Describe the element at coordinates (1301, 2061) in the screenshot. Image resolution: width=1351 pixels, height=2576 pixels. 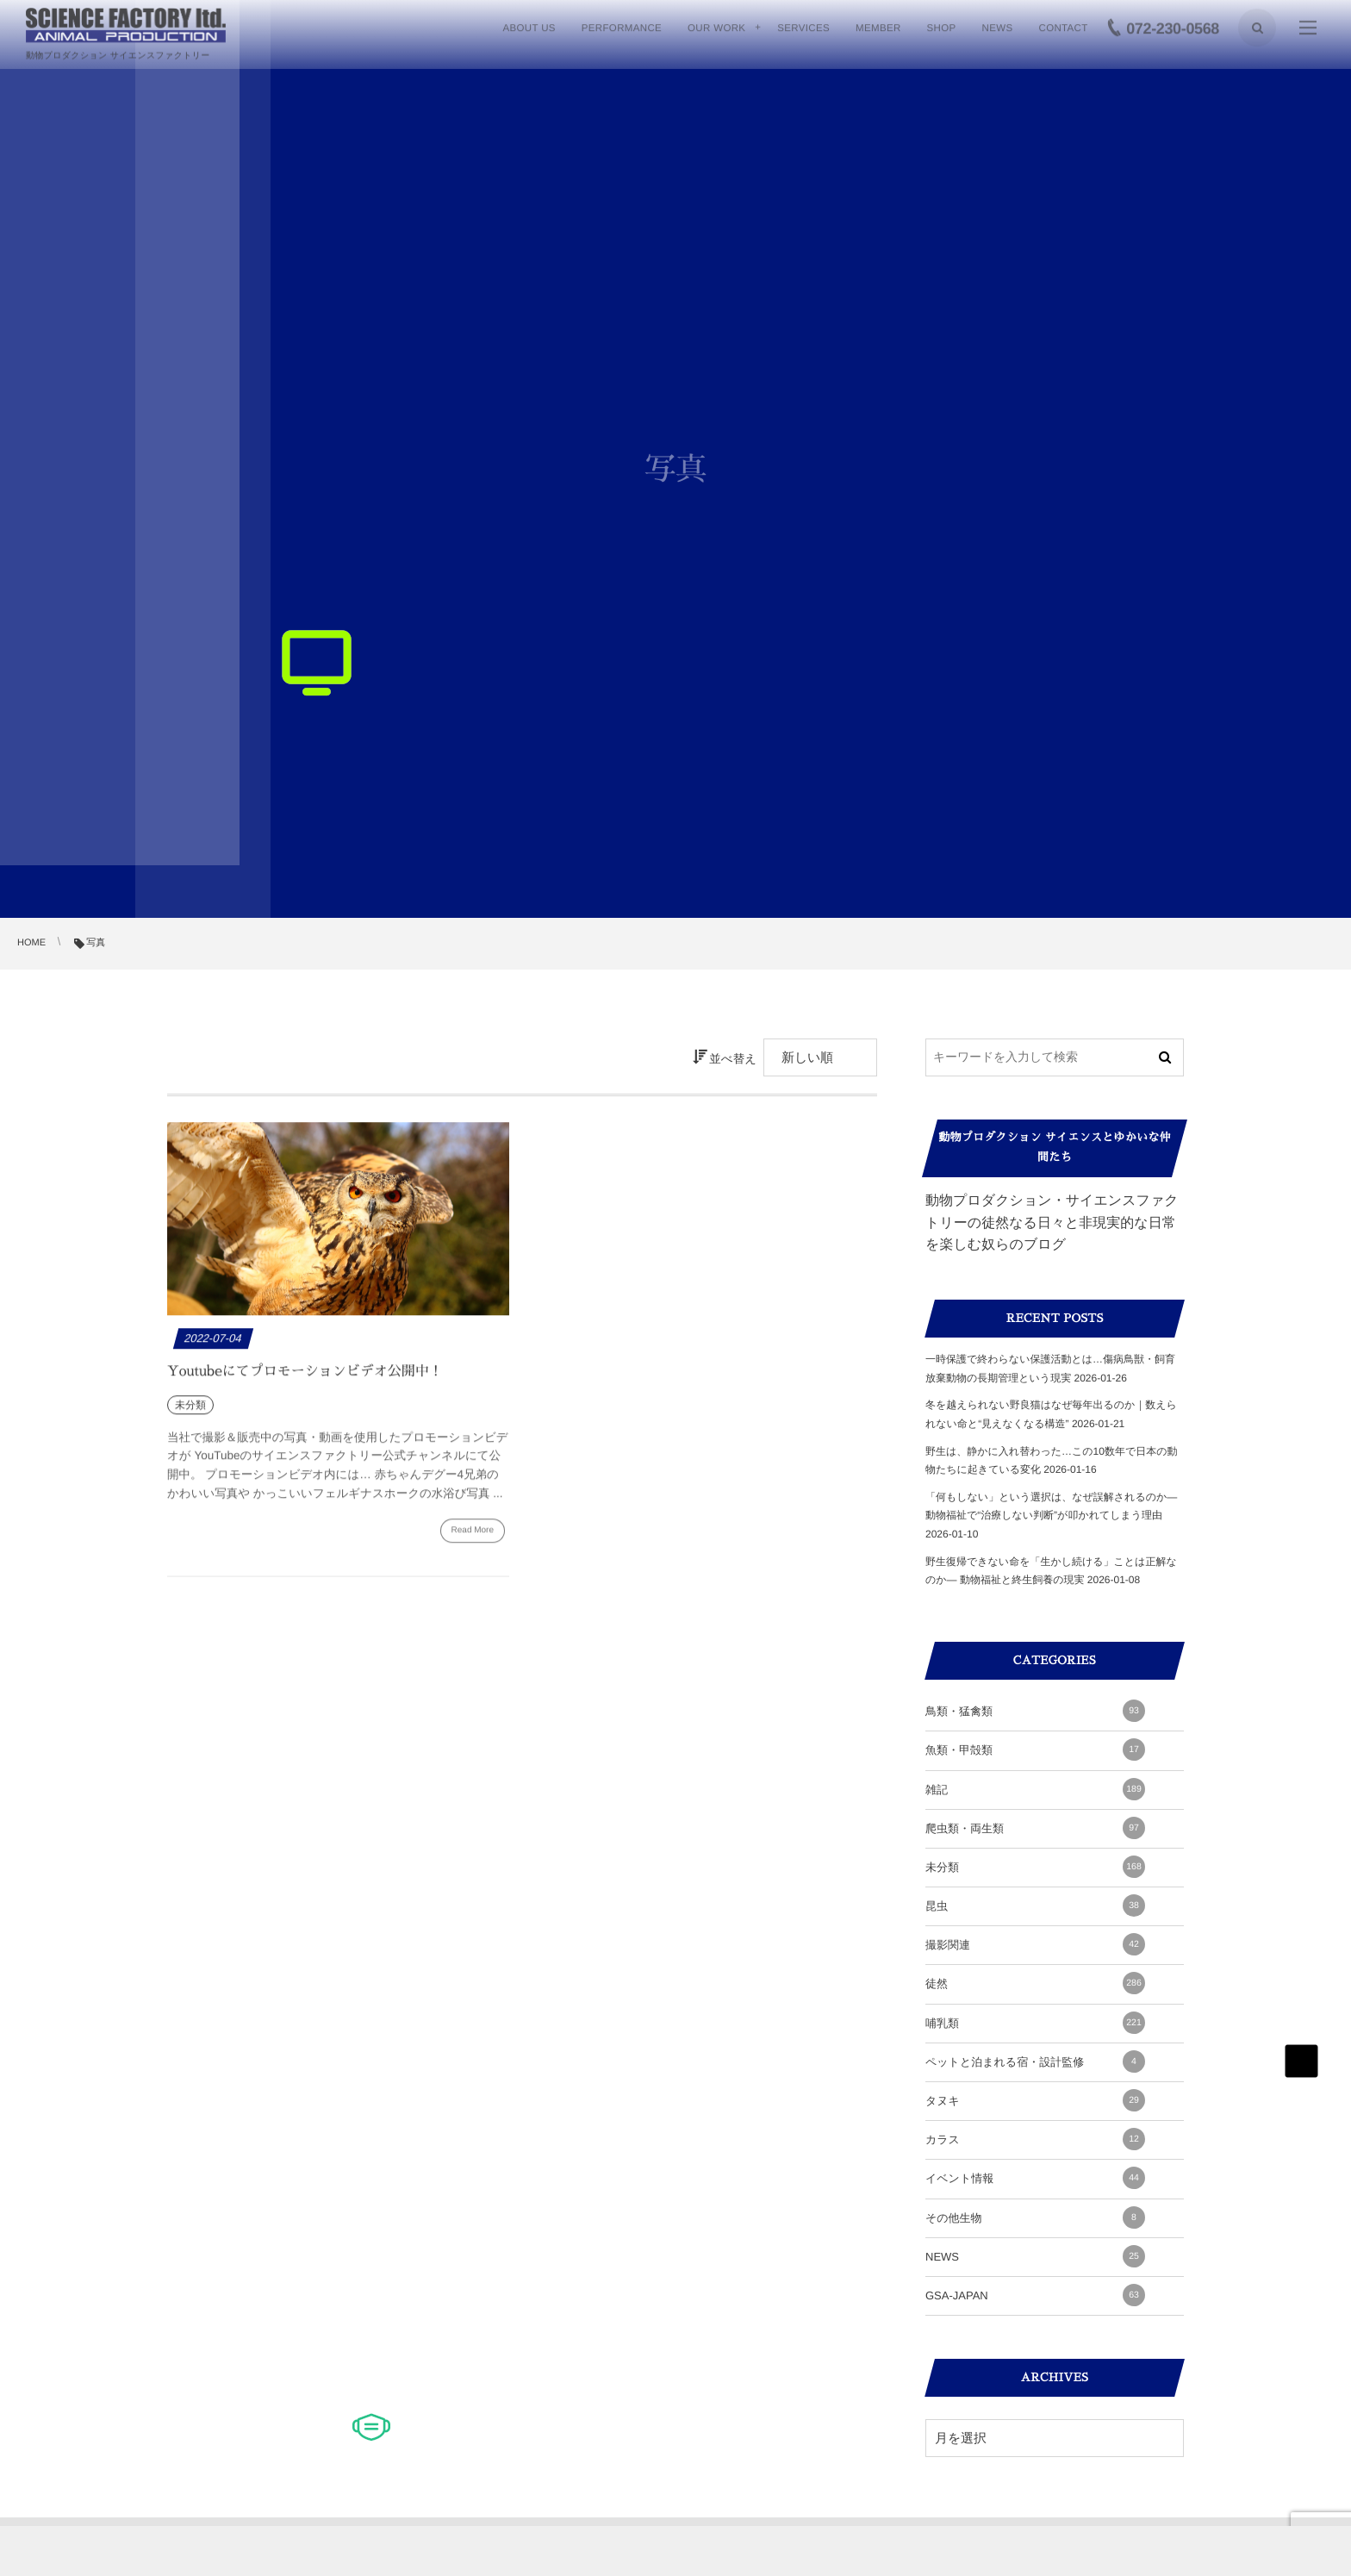
I see `stop media playback` at that location.